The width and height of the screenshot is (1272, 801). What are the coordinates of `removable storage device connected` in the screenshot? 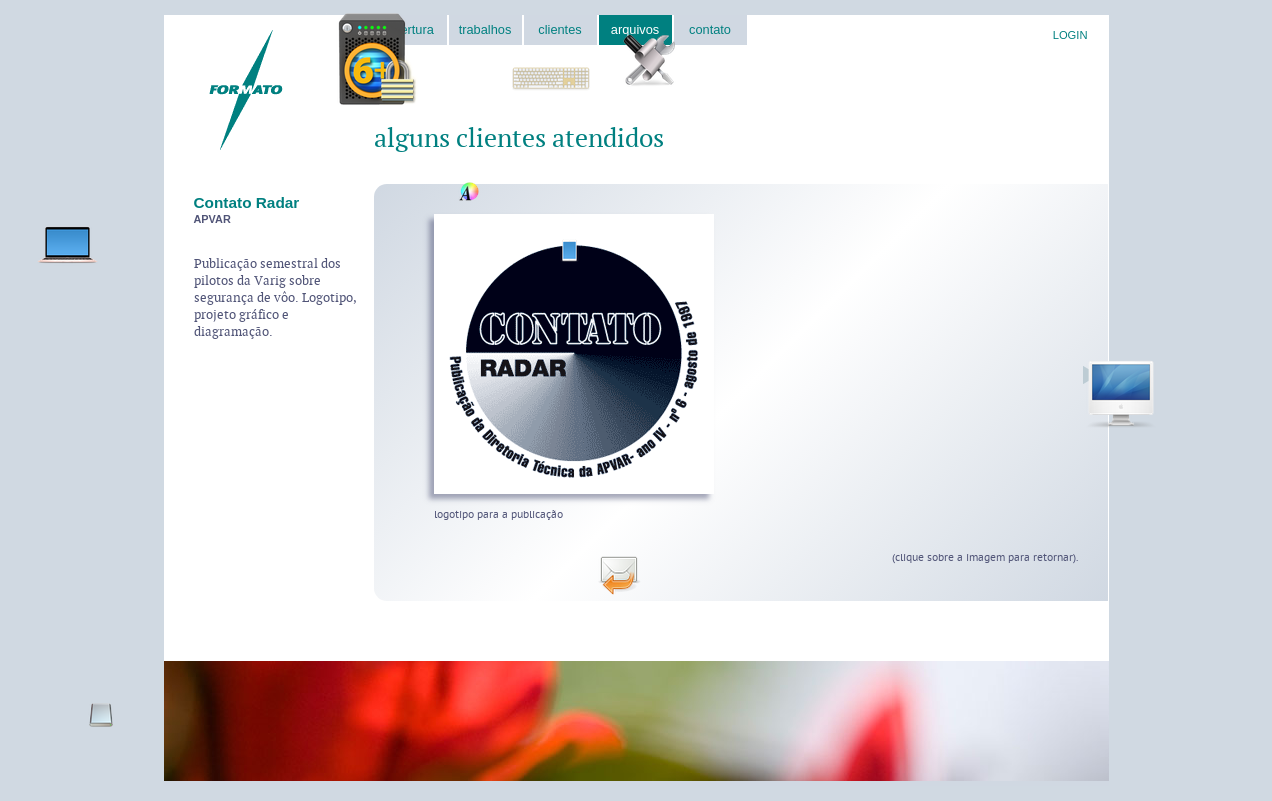 It's located at (101, 715).